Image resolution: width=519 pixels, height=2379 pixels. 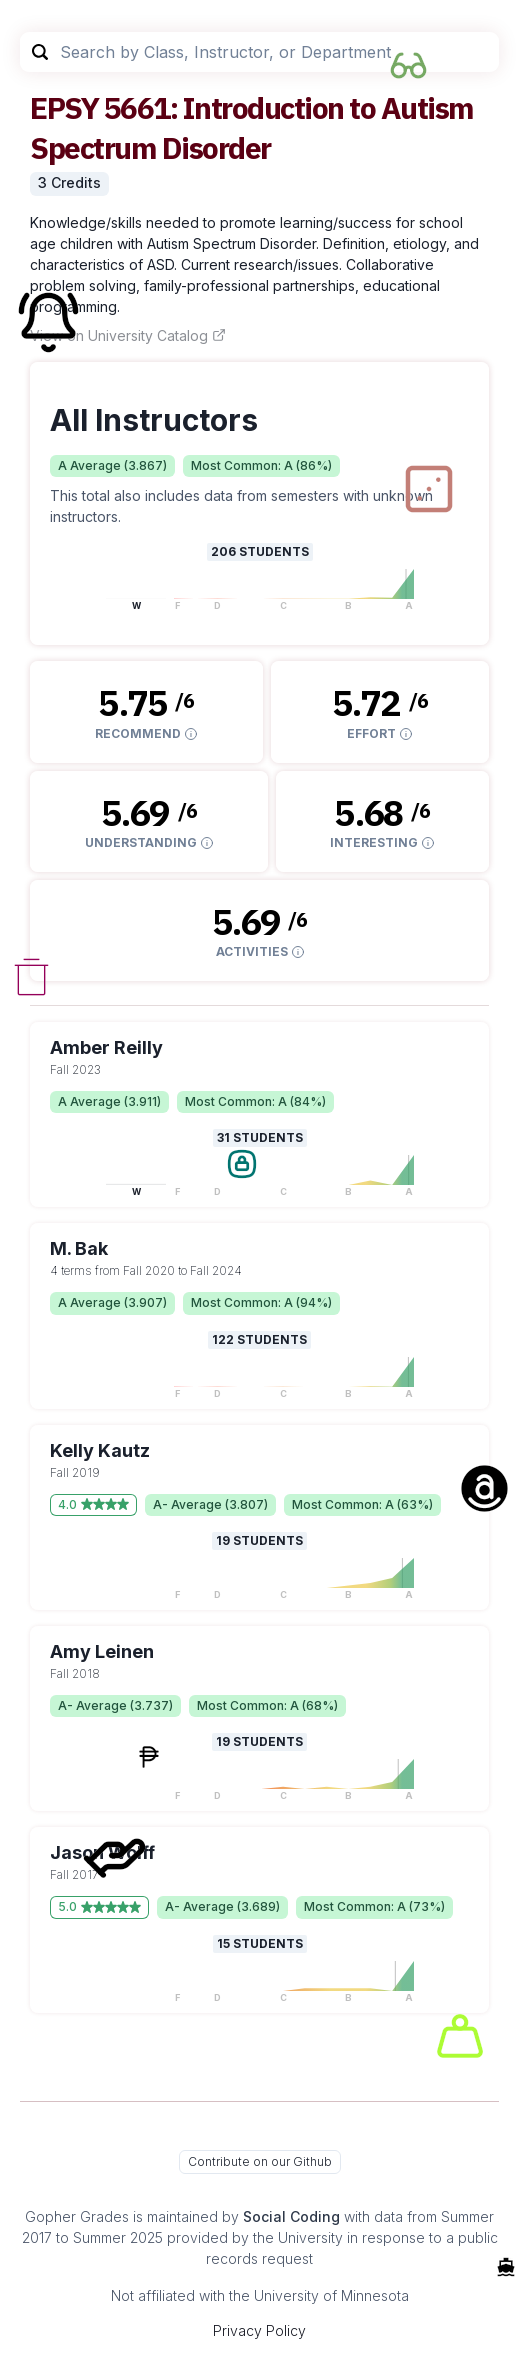 What do you see at coordinates (114, 1855) in the screenshot?
I see `access help or support options` at bounding box center [114, 1855].